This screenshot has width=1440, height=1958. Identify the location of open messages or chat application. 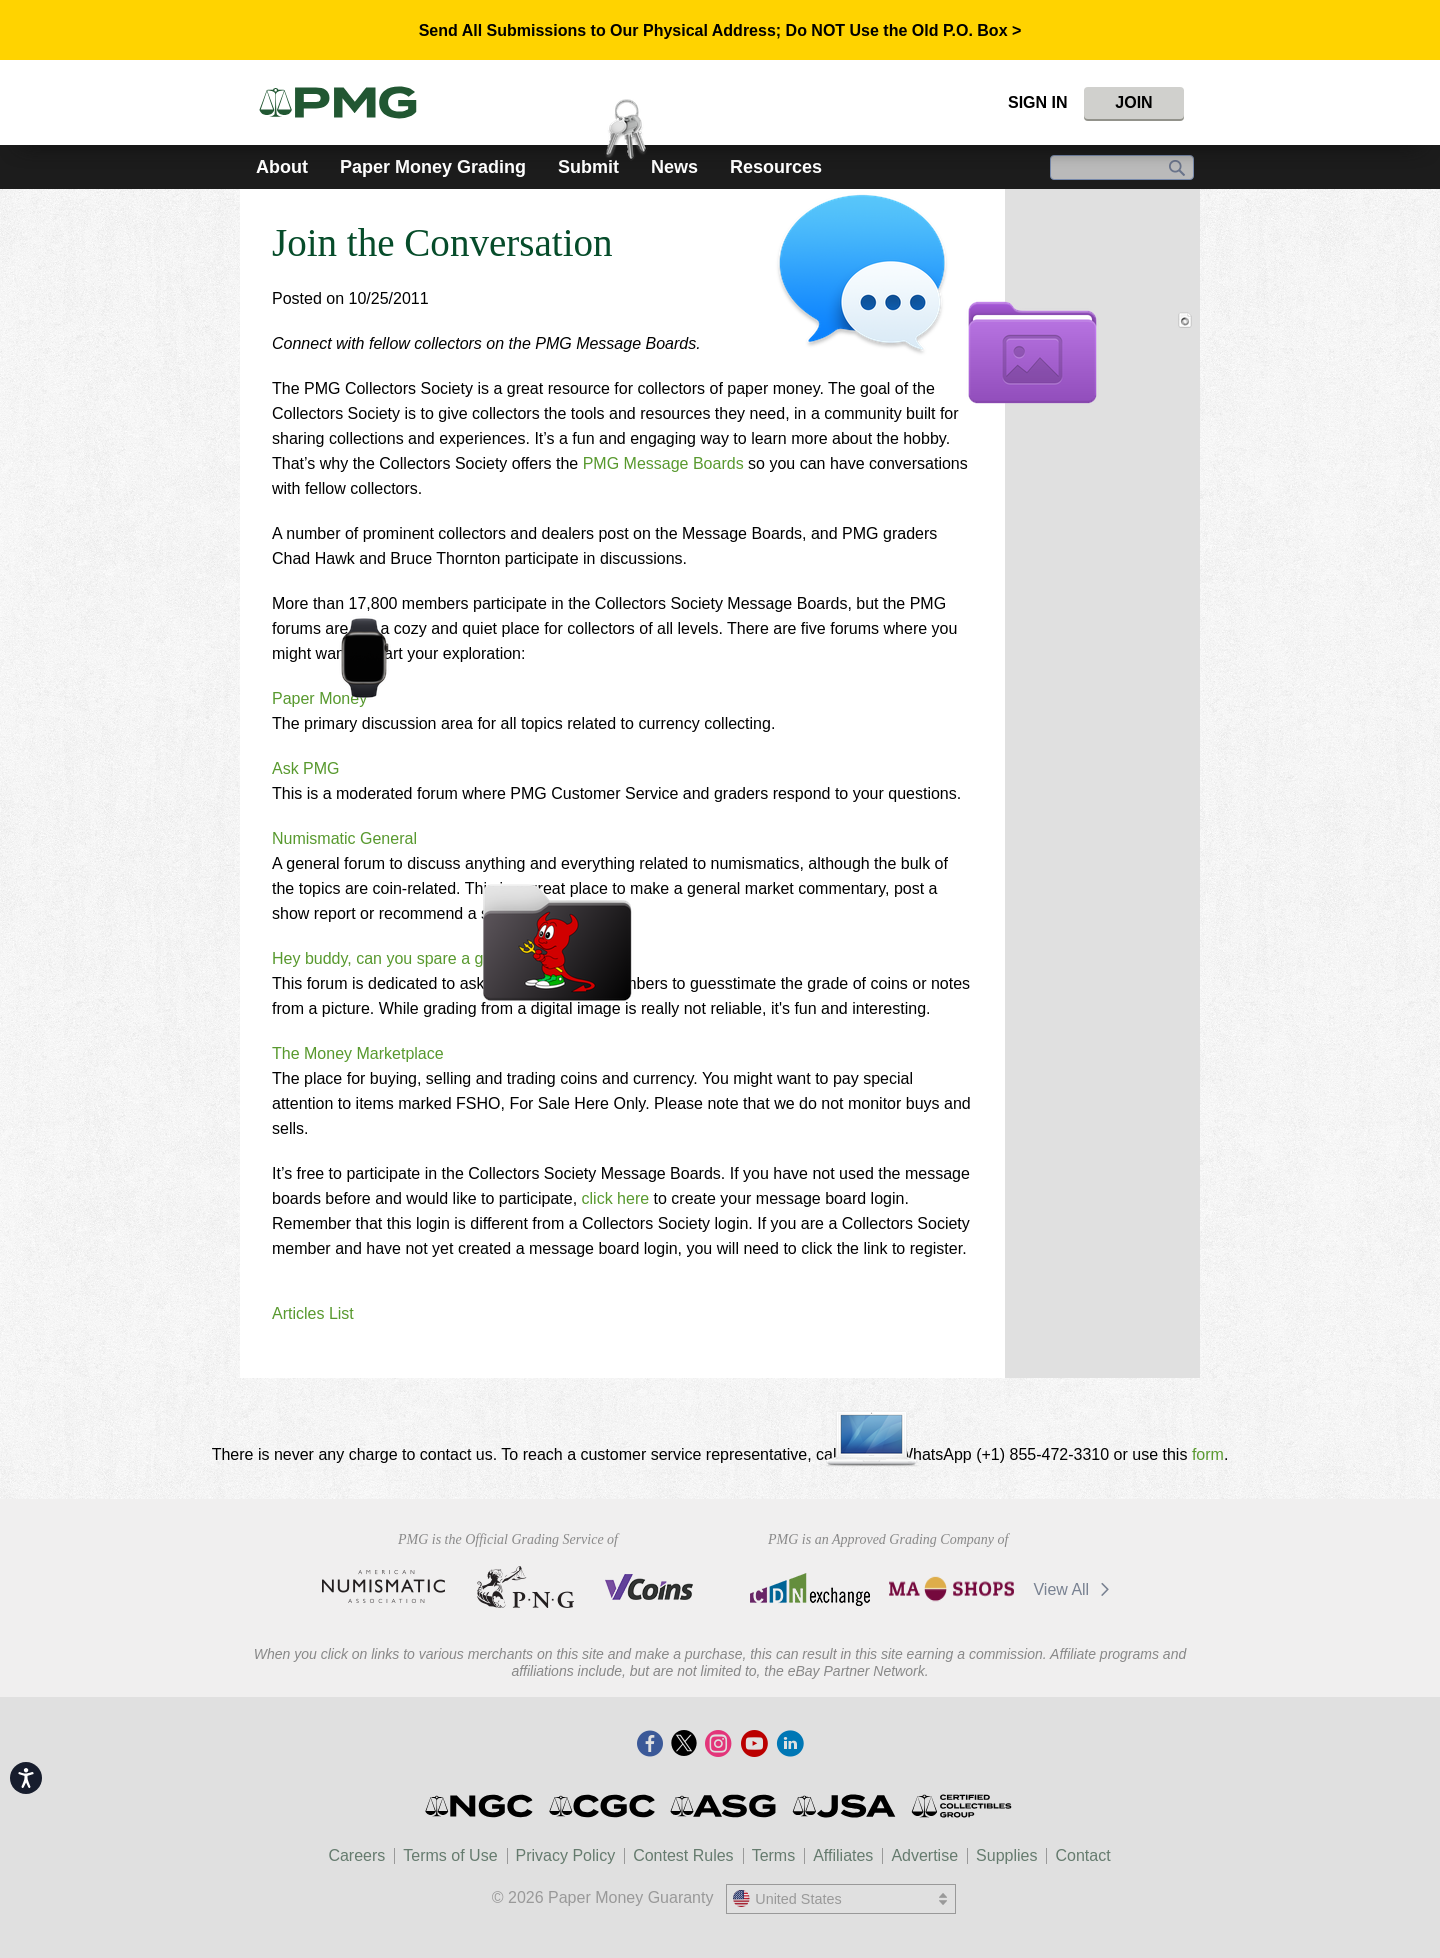
(862, 270).